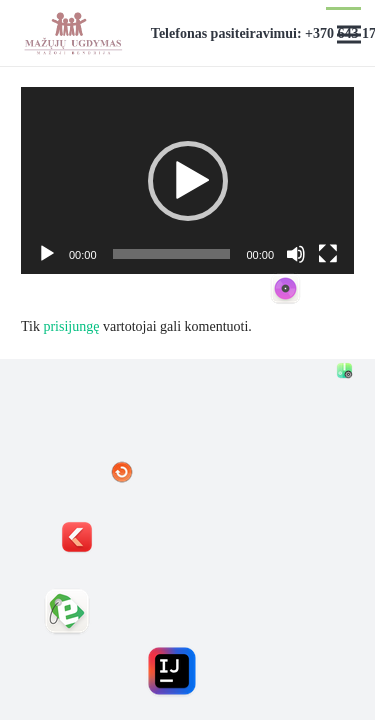  What do you see at coordinates (122, 472) in the screenshot?
I see `open livepatch settings to manage kernel updates` at bounding box center [122, 472].